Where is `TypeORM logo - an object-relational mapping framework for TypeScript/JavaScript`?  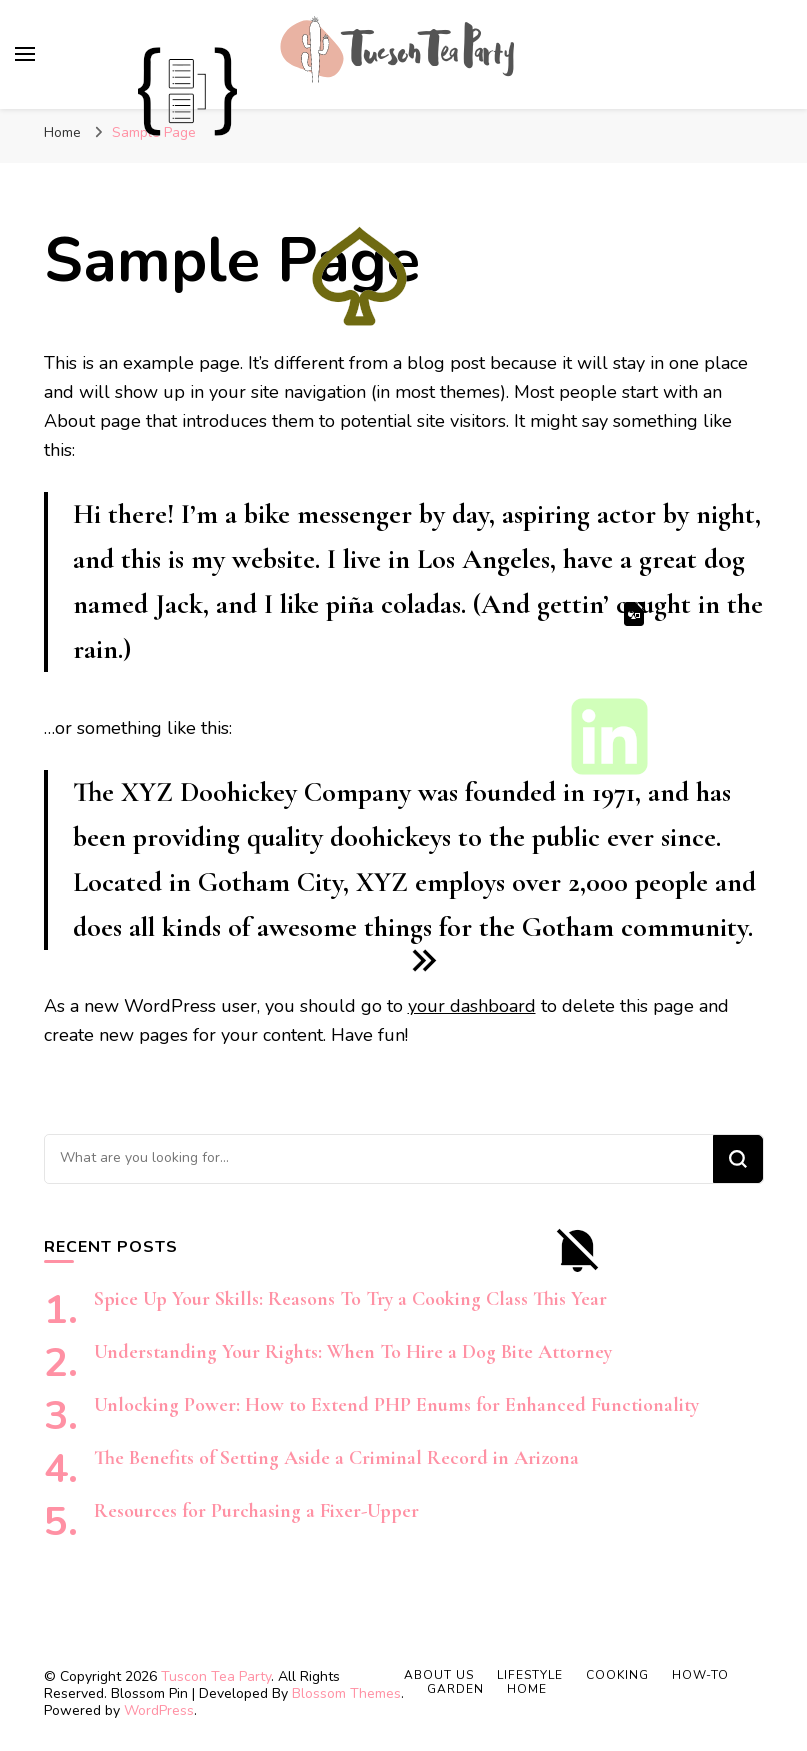
TypeORM logo - an object-relational mapping framework for TypeScript/JavaScript is located at coordinates (187, 91).